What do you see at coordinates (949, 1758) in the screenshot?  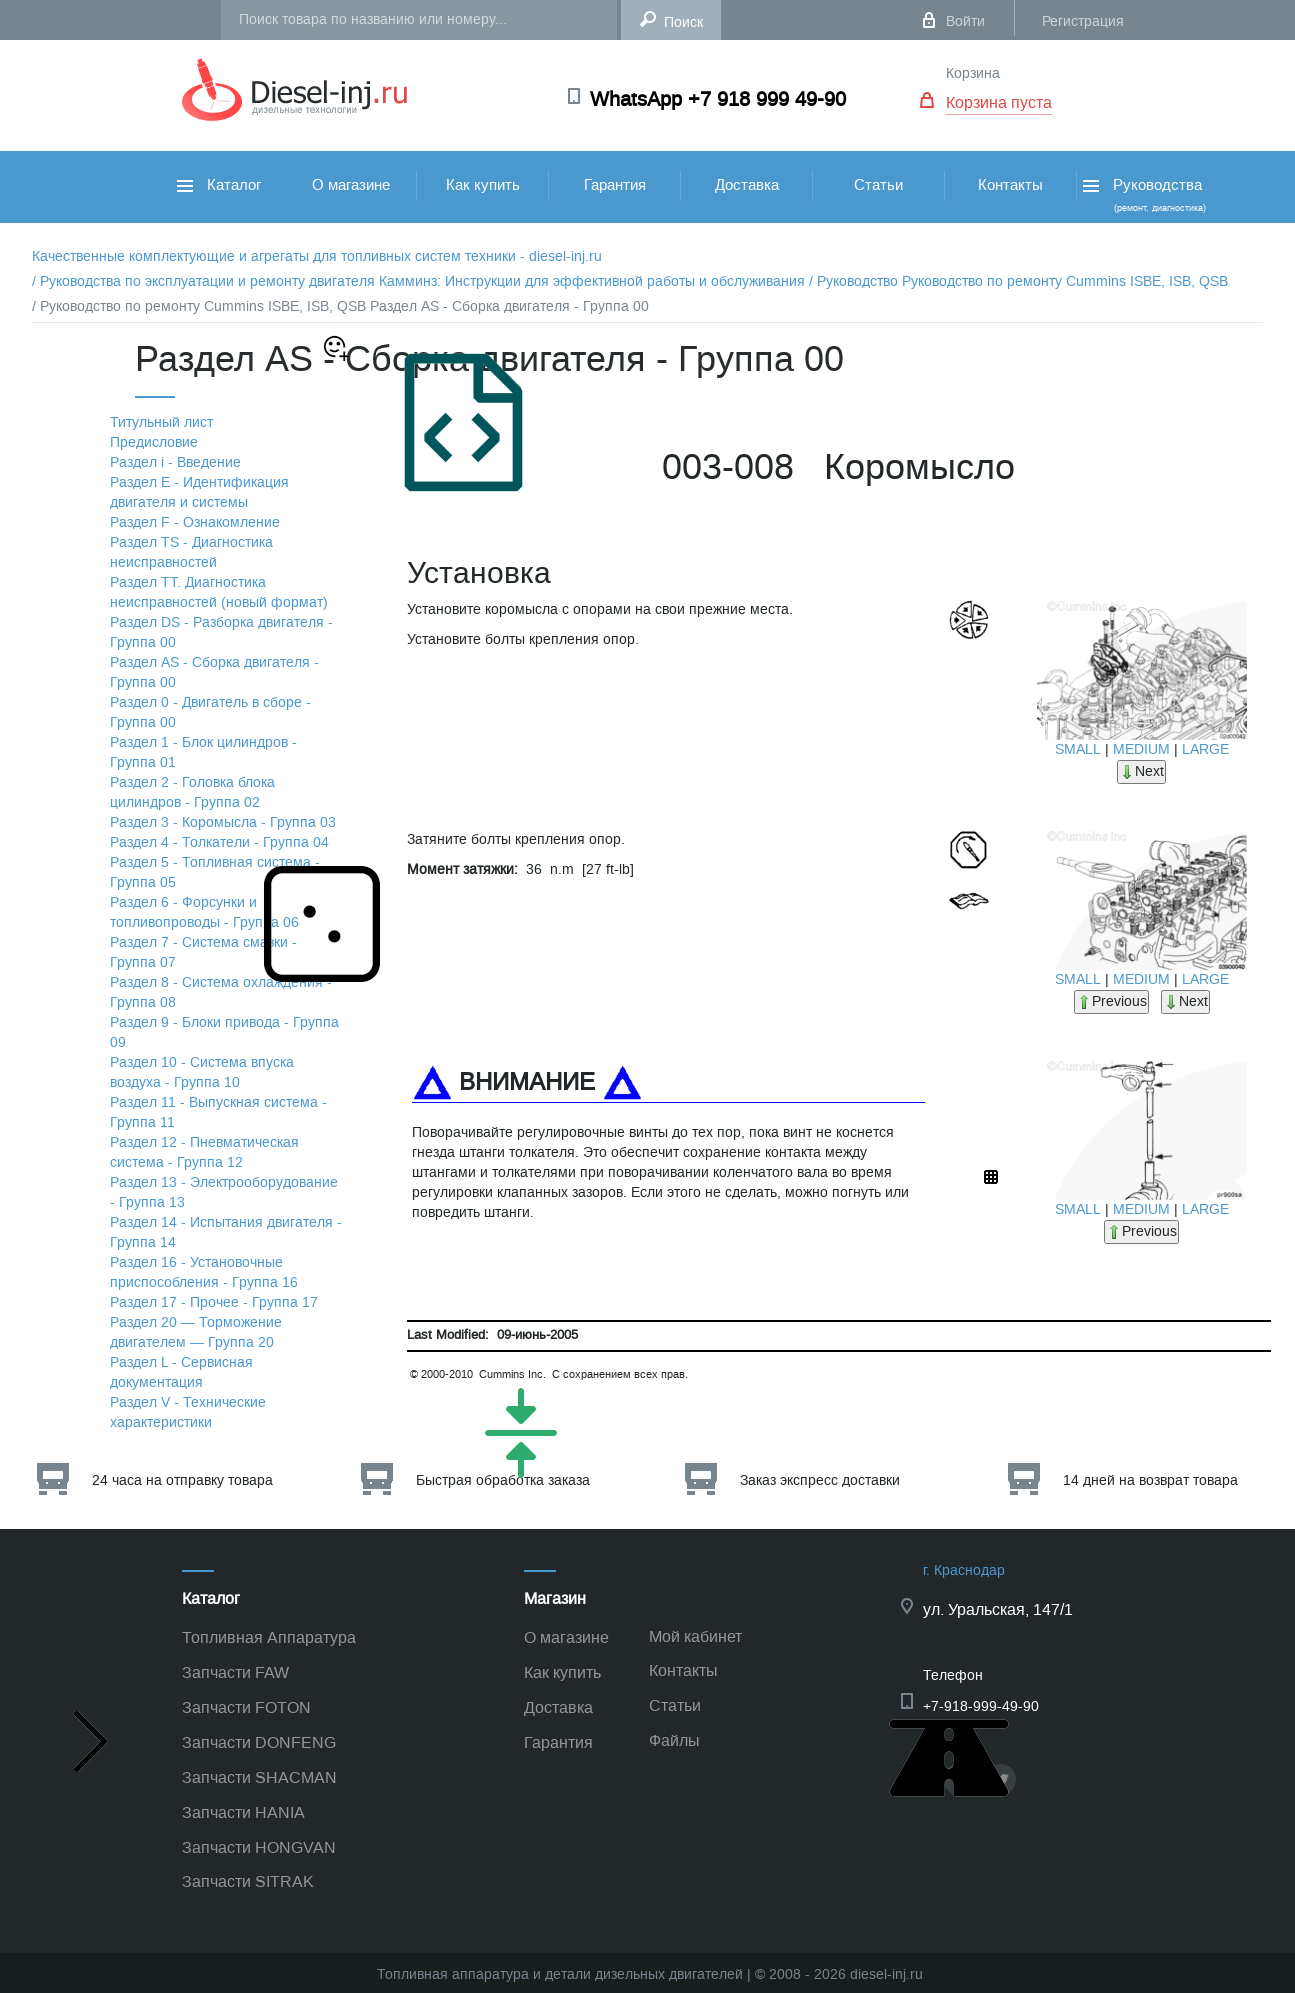 I see `view directions or navigation` at bounding box center [949, 1758].